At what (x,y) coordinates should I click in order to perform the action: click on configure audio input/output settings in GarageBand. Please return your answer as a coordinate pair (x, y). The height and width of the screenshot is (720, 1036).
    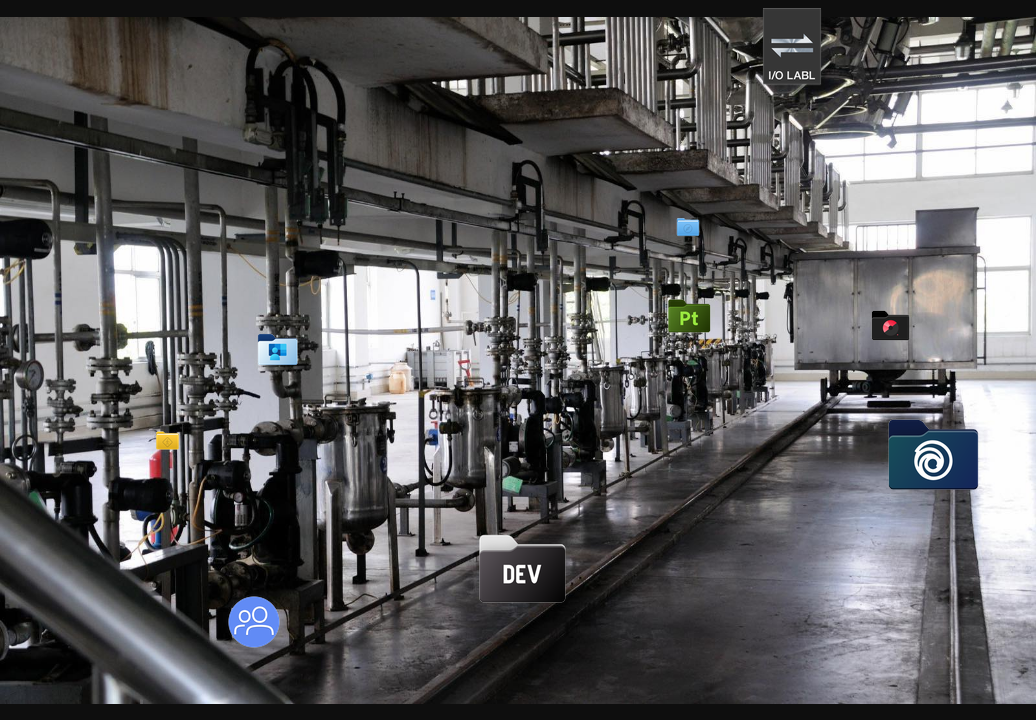
    Looking at the image, I should click on (792, 48).